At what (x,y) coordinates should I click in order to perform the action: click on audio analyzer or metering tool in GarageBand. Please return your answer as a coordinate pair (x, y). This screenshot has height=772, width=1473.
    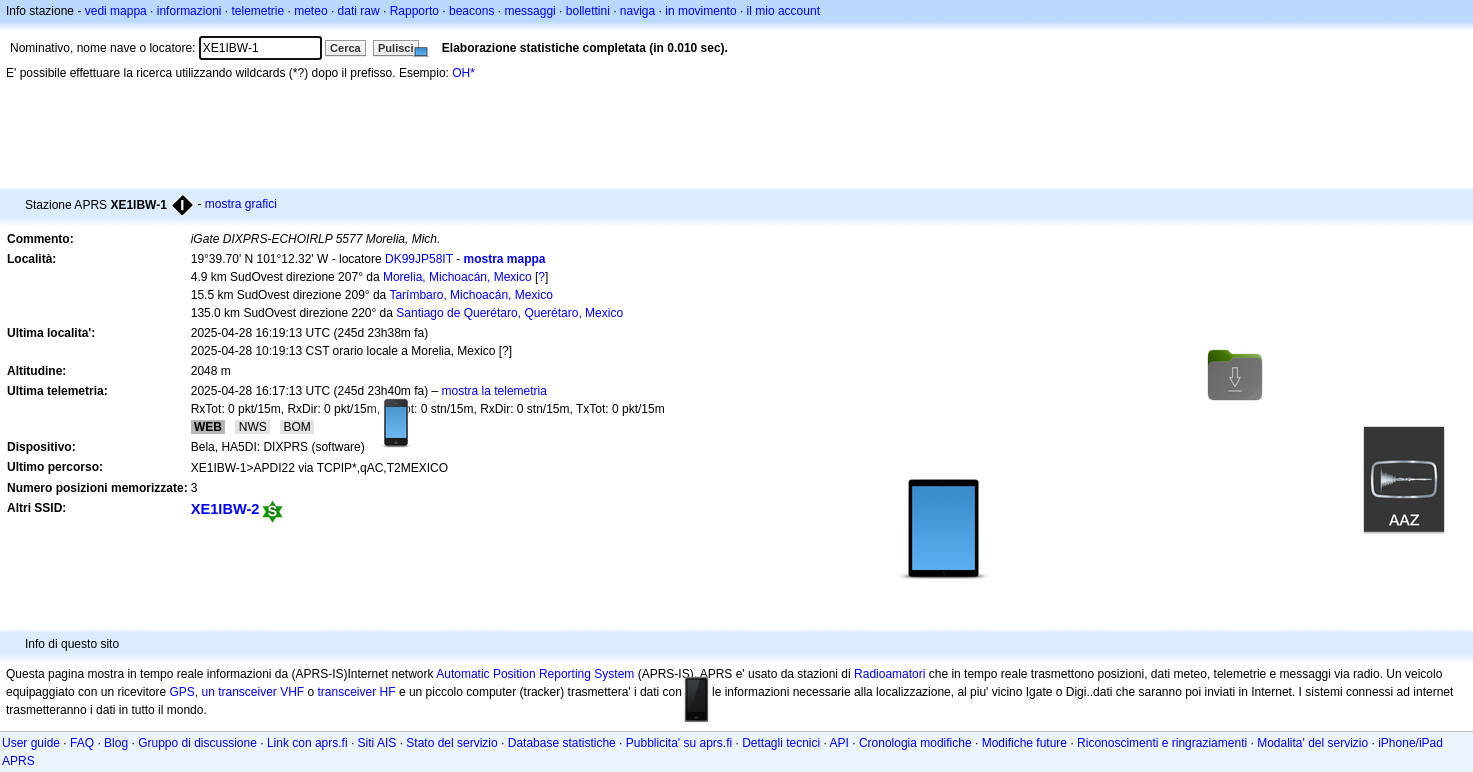
    Looking at the image, I should click on (1404, 482).